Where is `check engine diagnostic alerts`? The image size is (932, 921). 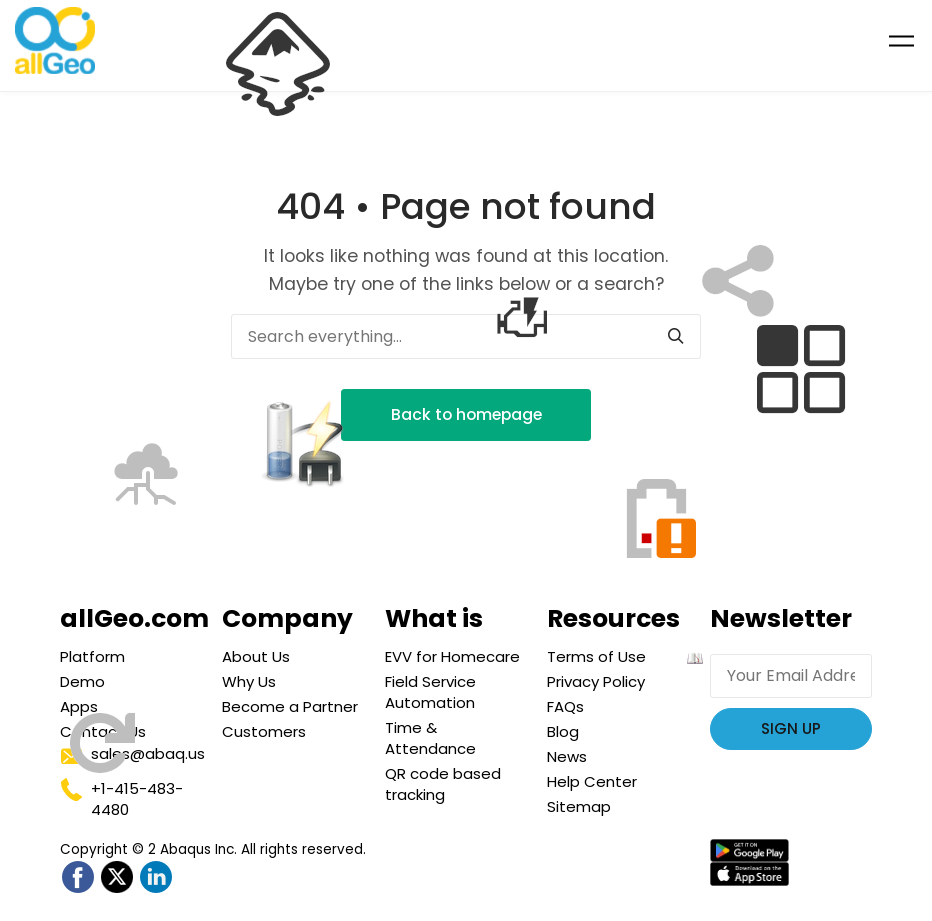 check engine diagnostic alerts is located at coordinates (520, 320).